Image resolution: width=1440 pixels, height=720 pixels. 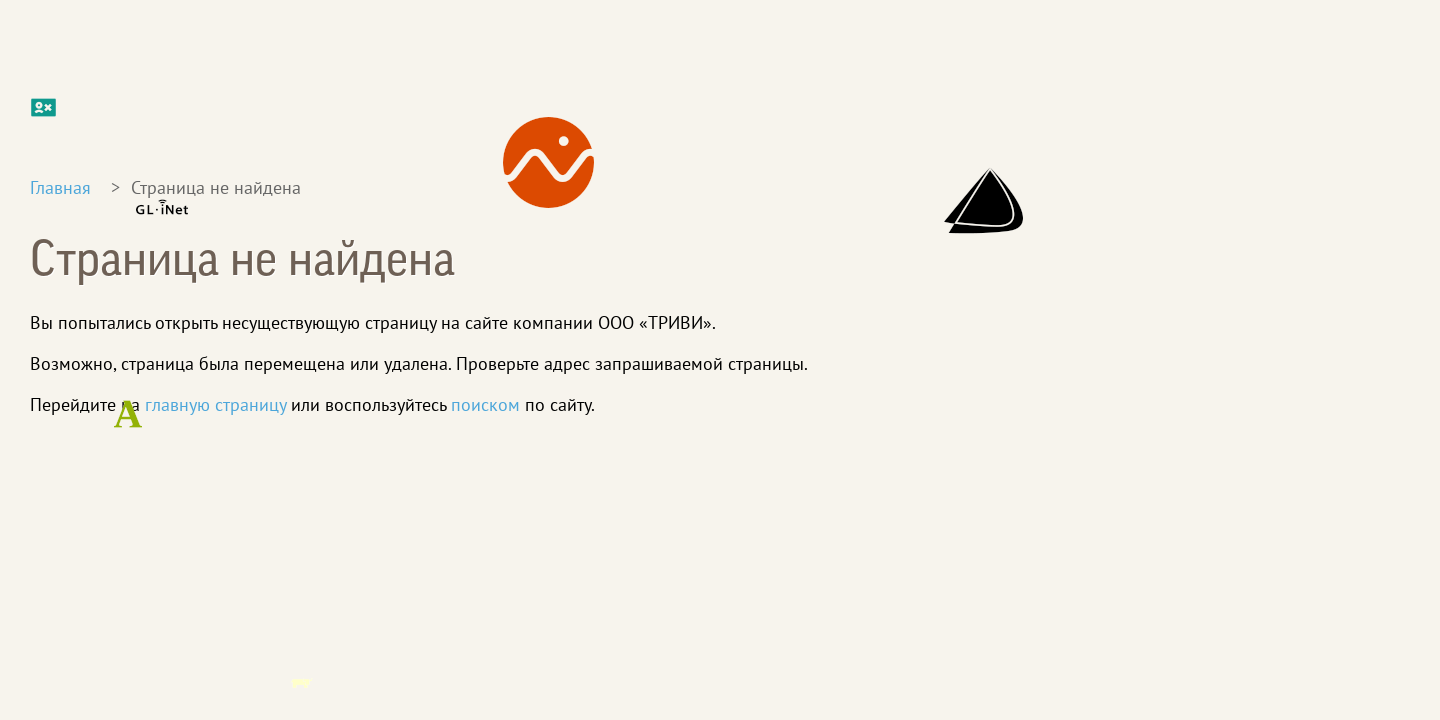 What do you see at coordinates (128, 414) in the screenshot?
I see `link to academia.edu profile` at bounding box center [128, 414].